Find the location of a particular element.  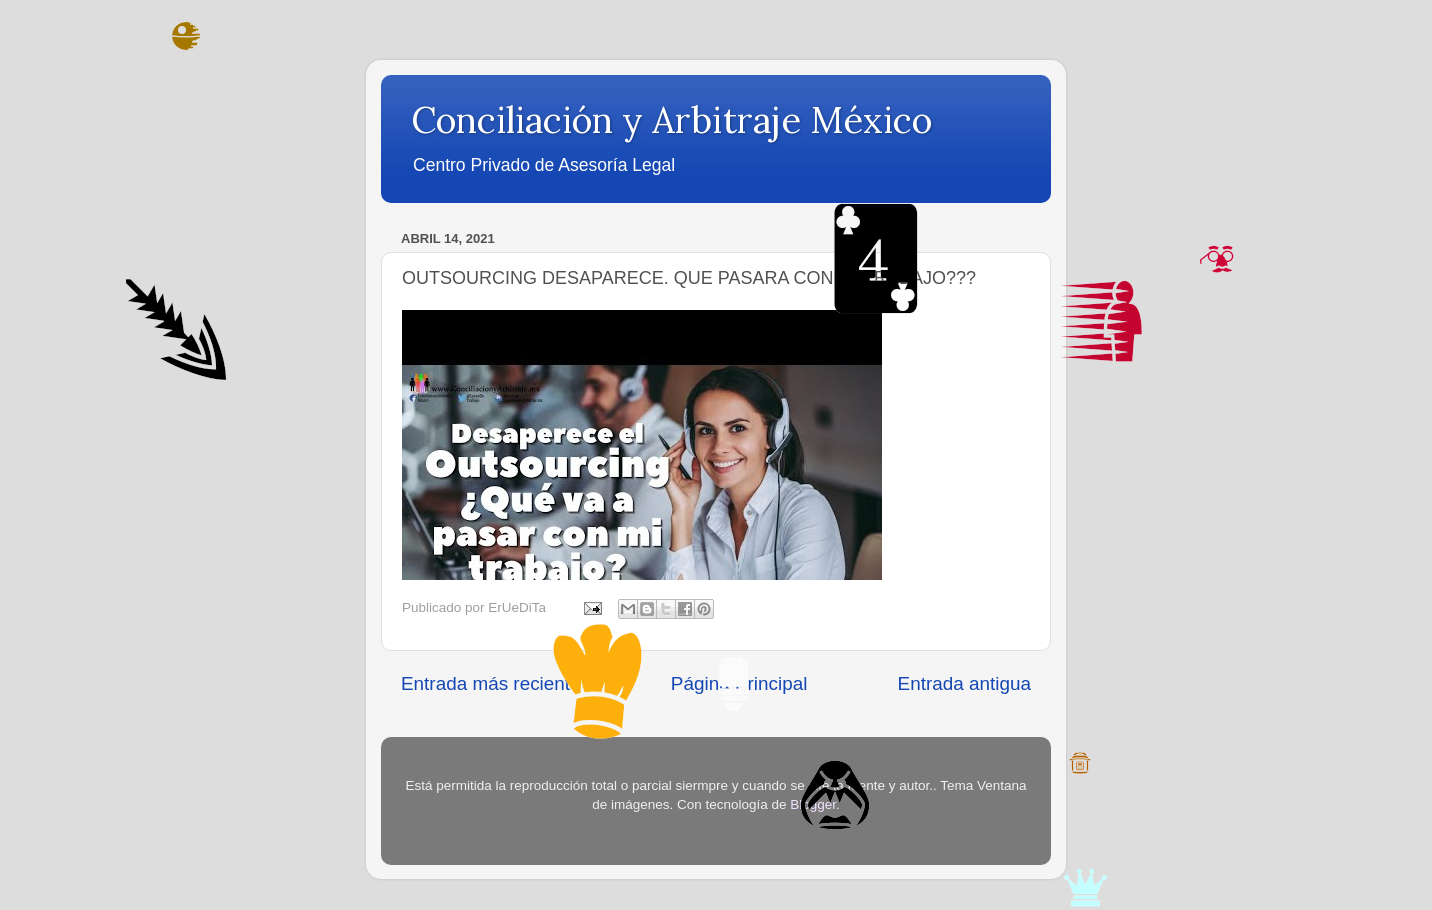

play the four of clubs card is located at coordinates (875, 258).